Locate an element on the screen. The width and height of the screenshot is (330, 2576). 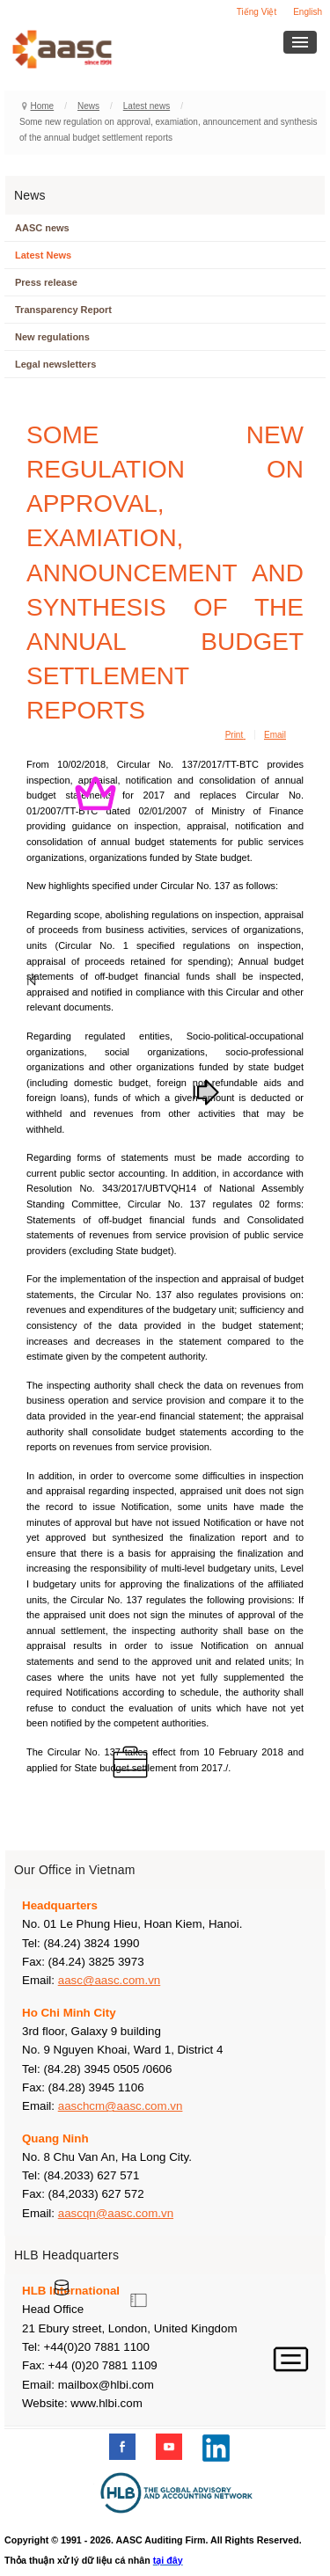
indicates a constant value in code is located at coordinates (290, 2359).